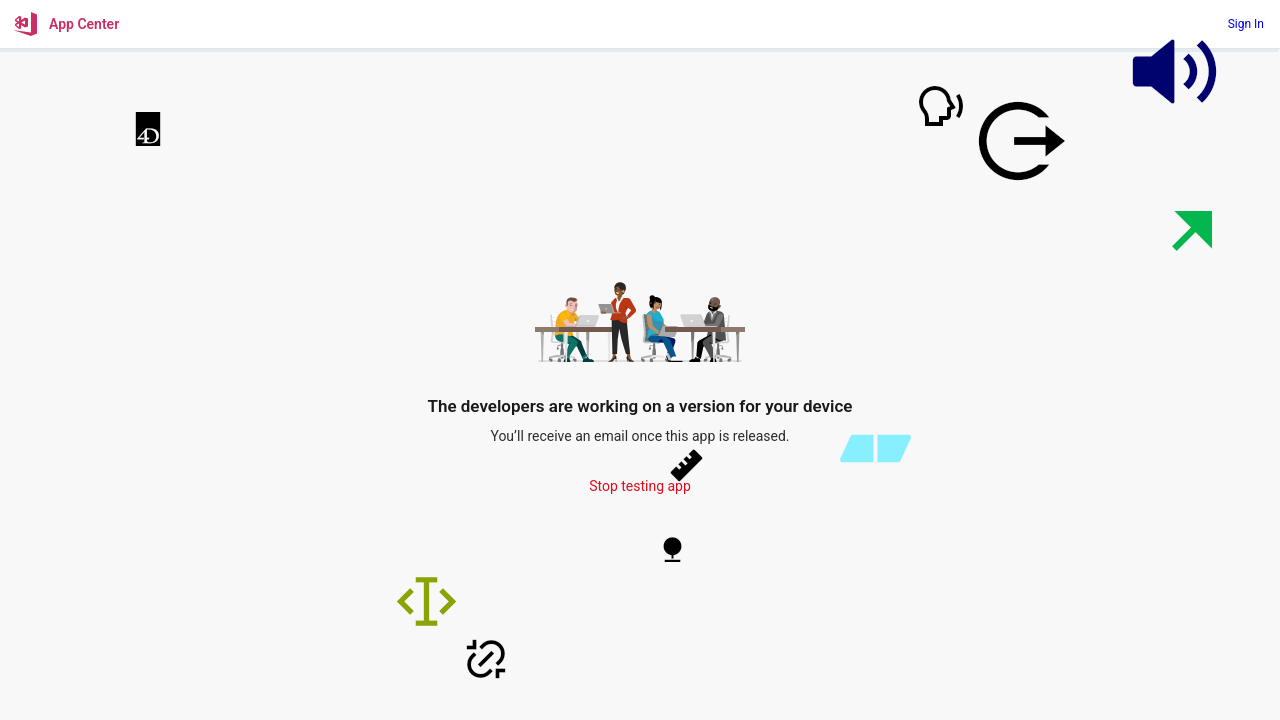 Image resolution: width=1280 pixels, height=720 pixels. I want to click on access measurement or ruler tool, so click(686, 464).